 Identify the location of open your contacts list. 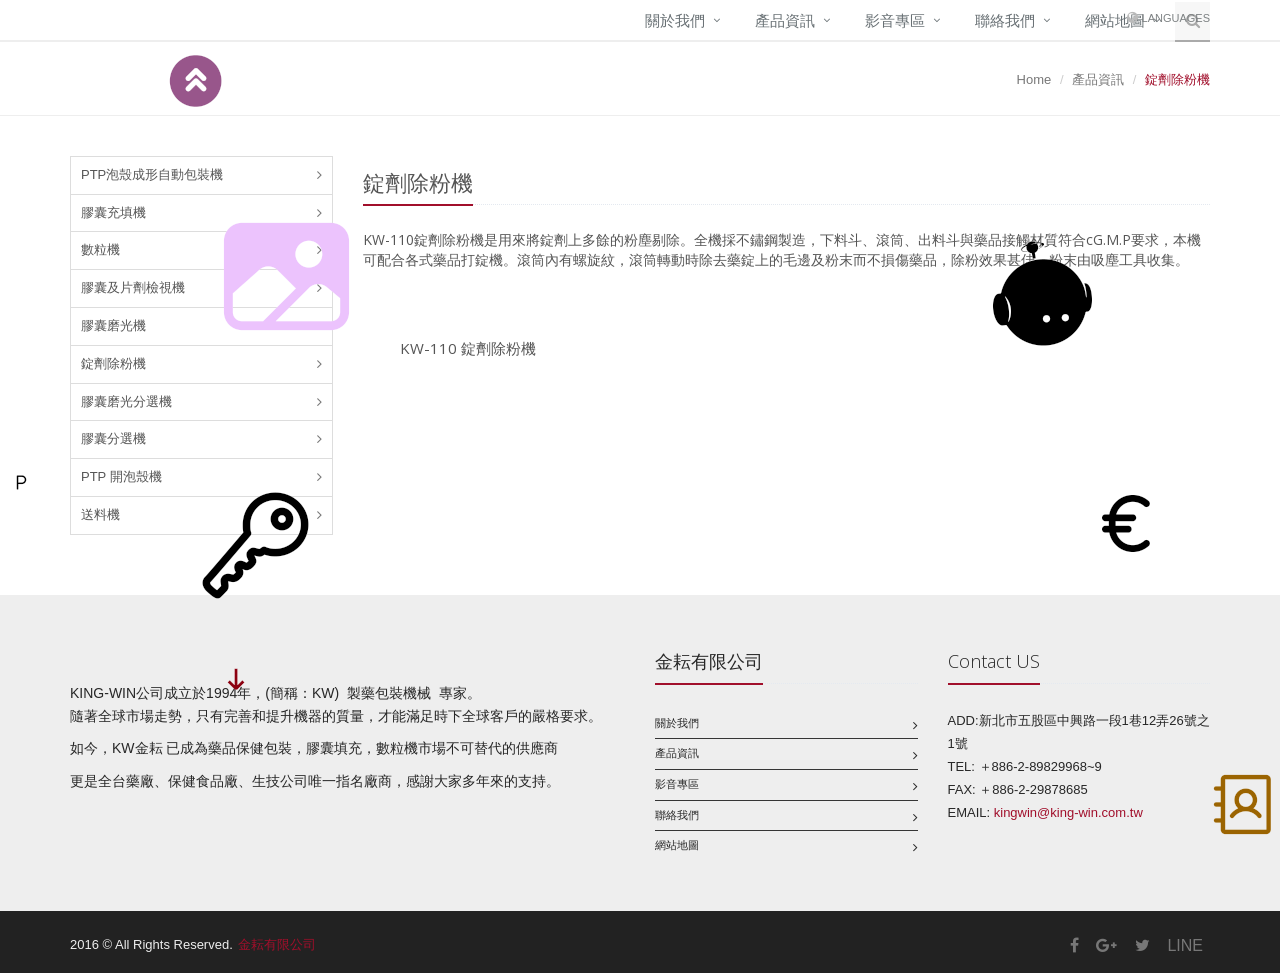
(1243, 804).